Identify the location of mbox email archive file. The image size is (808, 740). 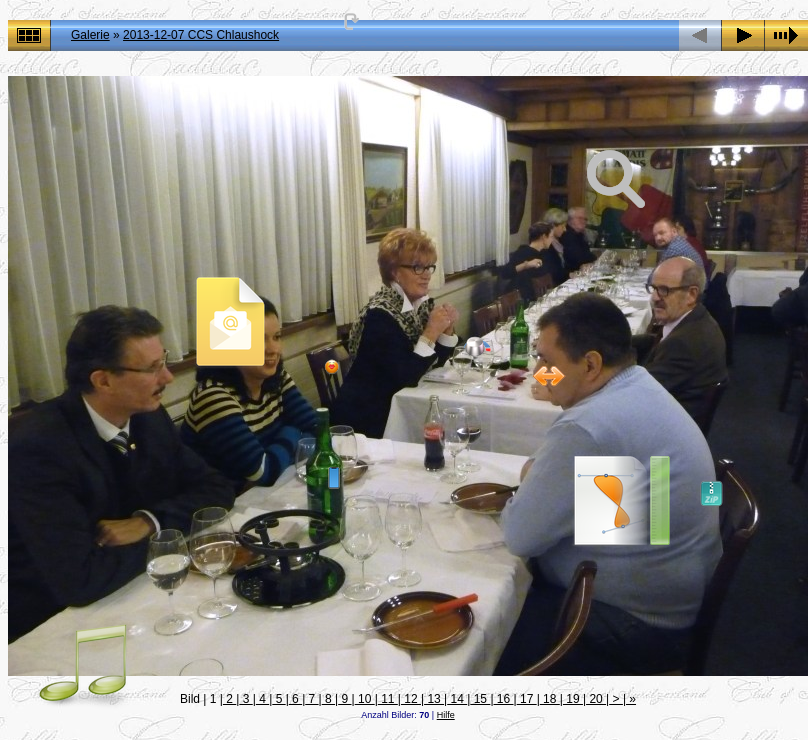
(230, 321).